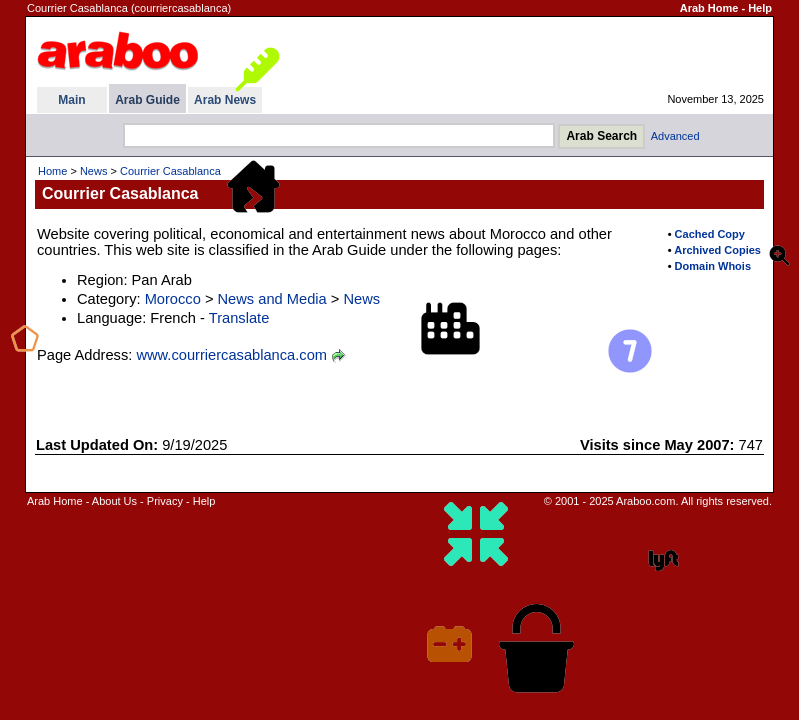 This screenshot has width=799, height=720. Describe the element at coordinates (450, 328) in the screenshot. I see `view city or urban location` at that location.